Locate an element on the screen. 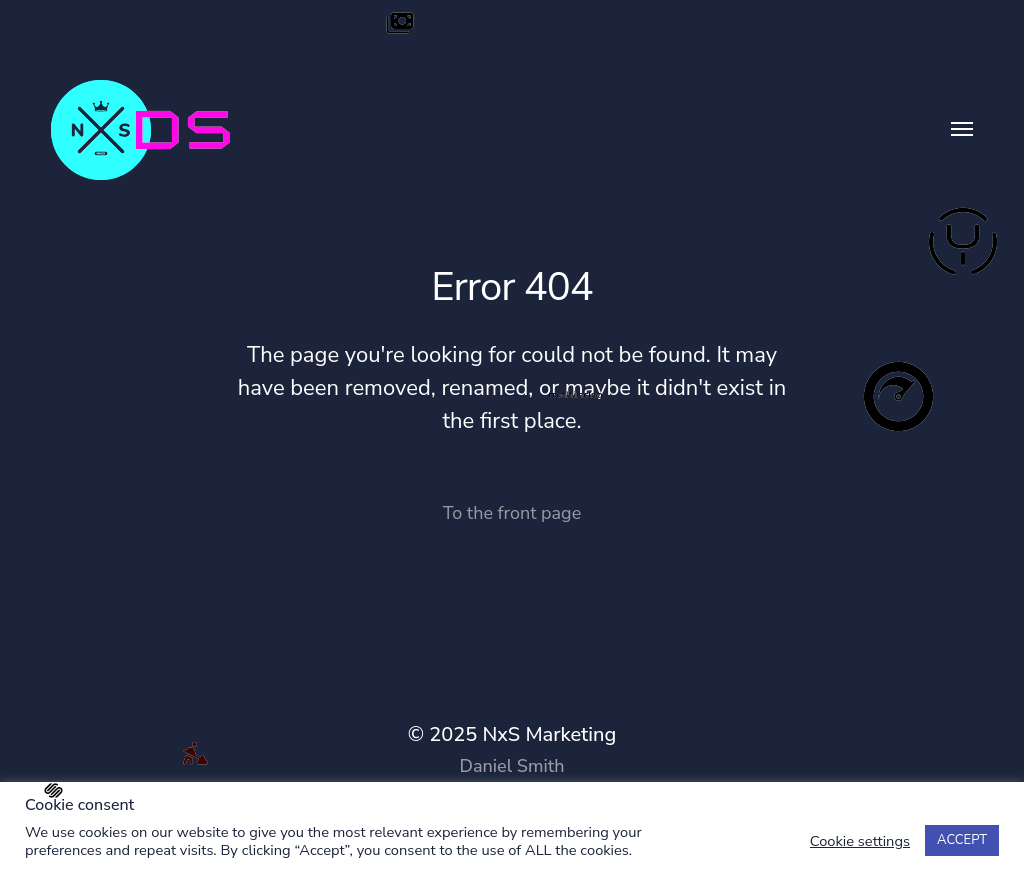  DataStax company logo is located at coordinates (183, 130).